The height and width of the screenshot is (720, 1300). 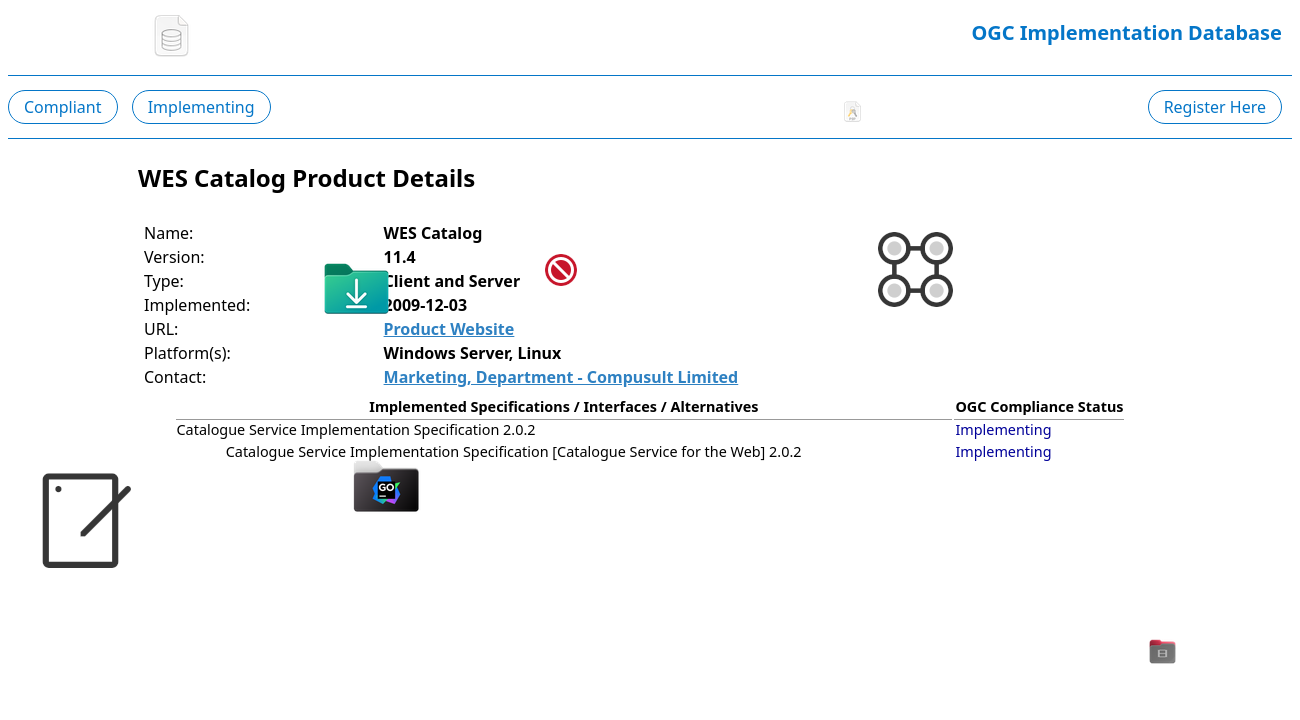 What do you see at coordinates (915, 269) in the screenshot?
I see `configure hot corners behavior` at bounding box center [915, 269].